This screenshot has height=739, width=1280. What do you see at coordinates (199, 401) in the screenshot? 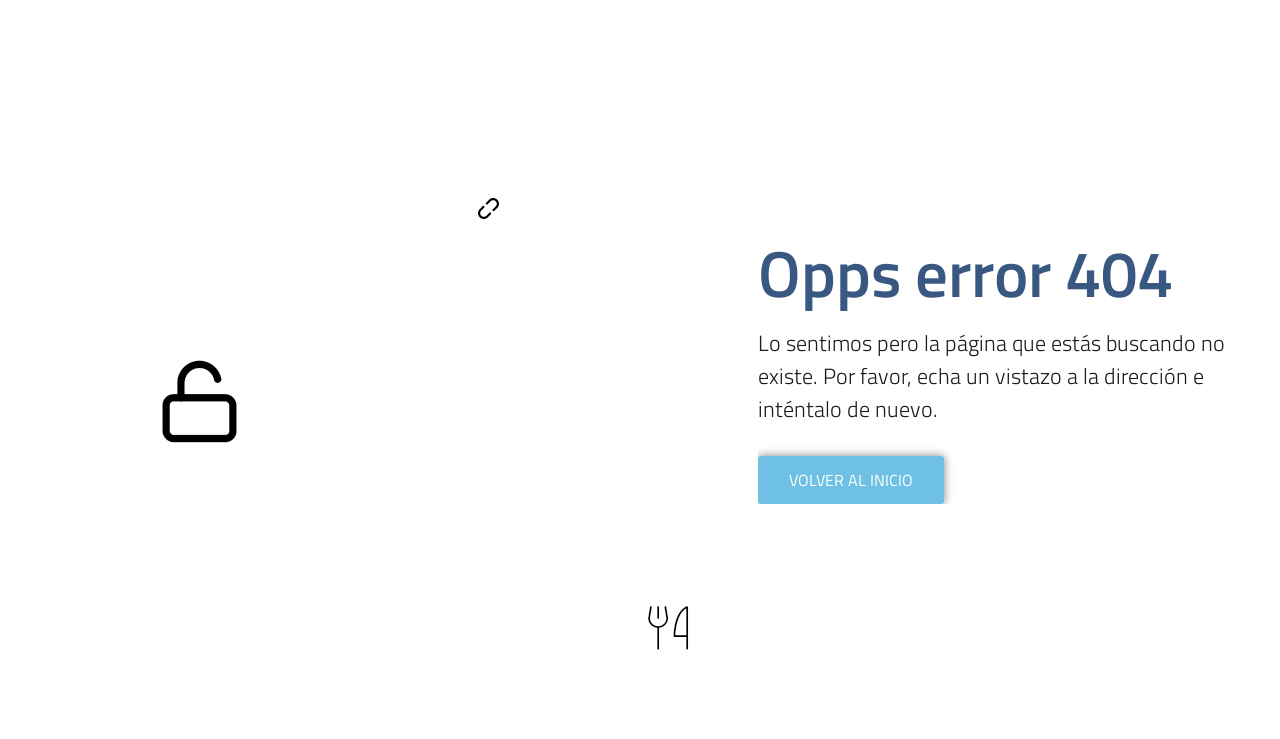
I see `unlocked or unsecured state` at bounding box center [199, 401].